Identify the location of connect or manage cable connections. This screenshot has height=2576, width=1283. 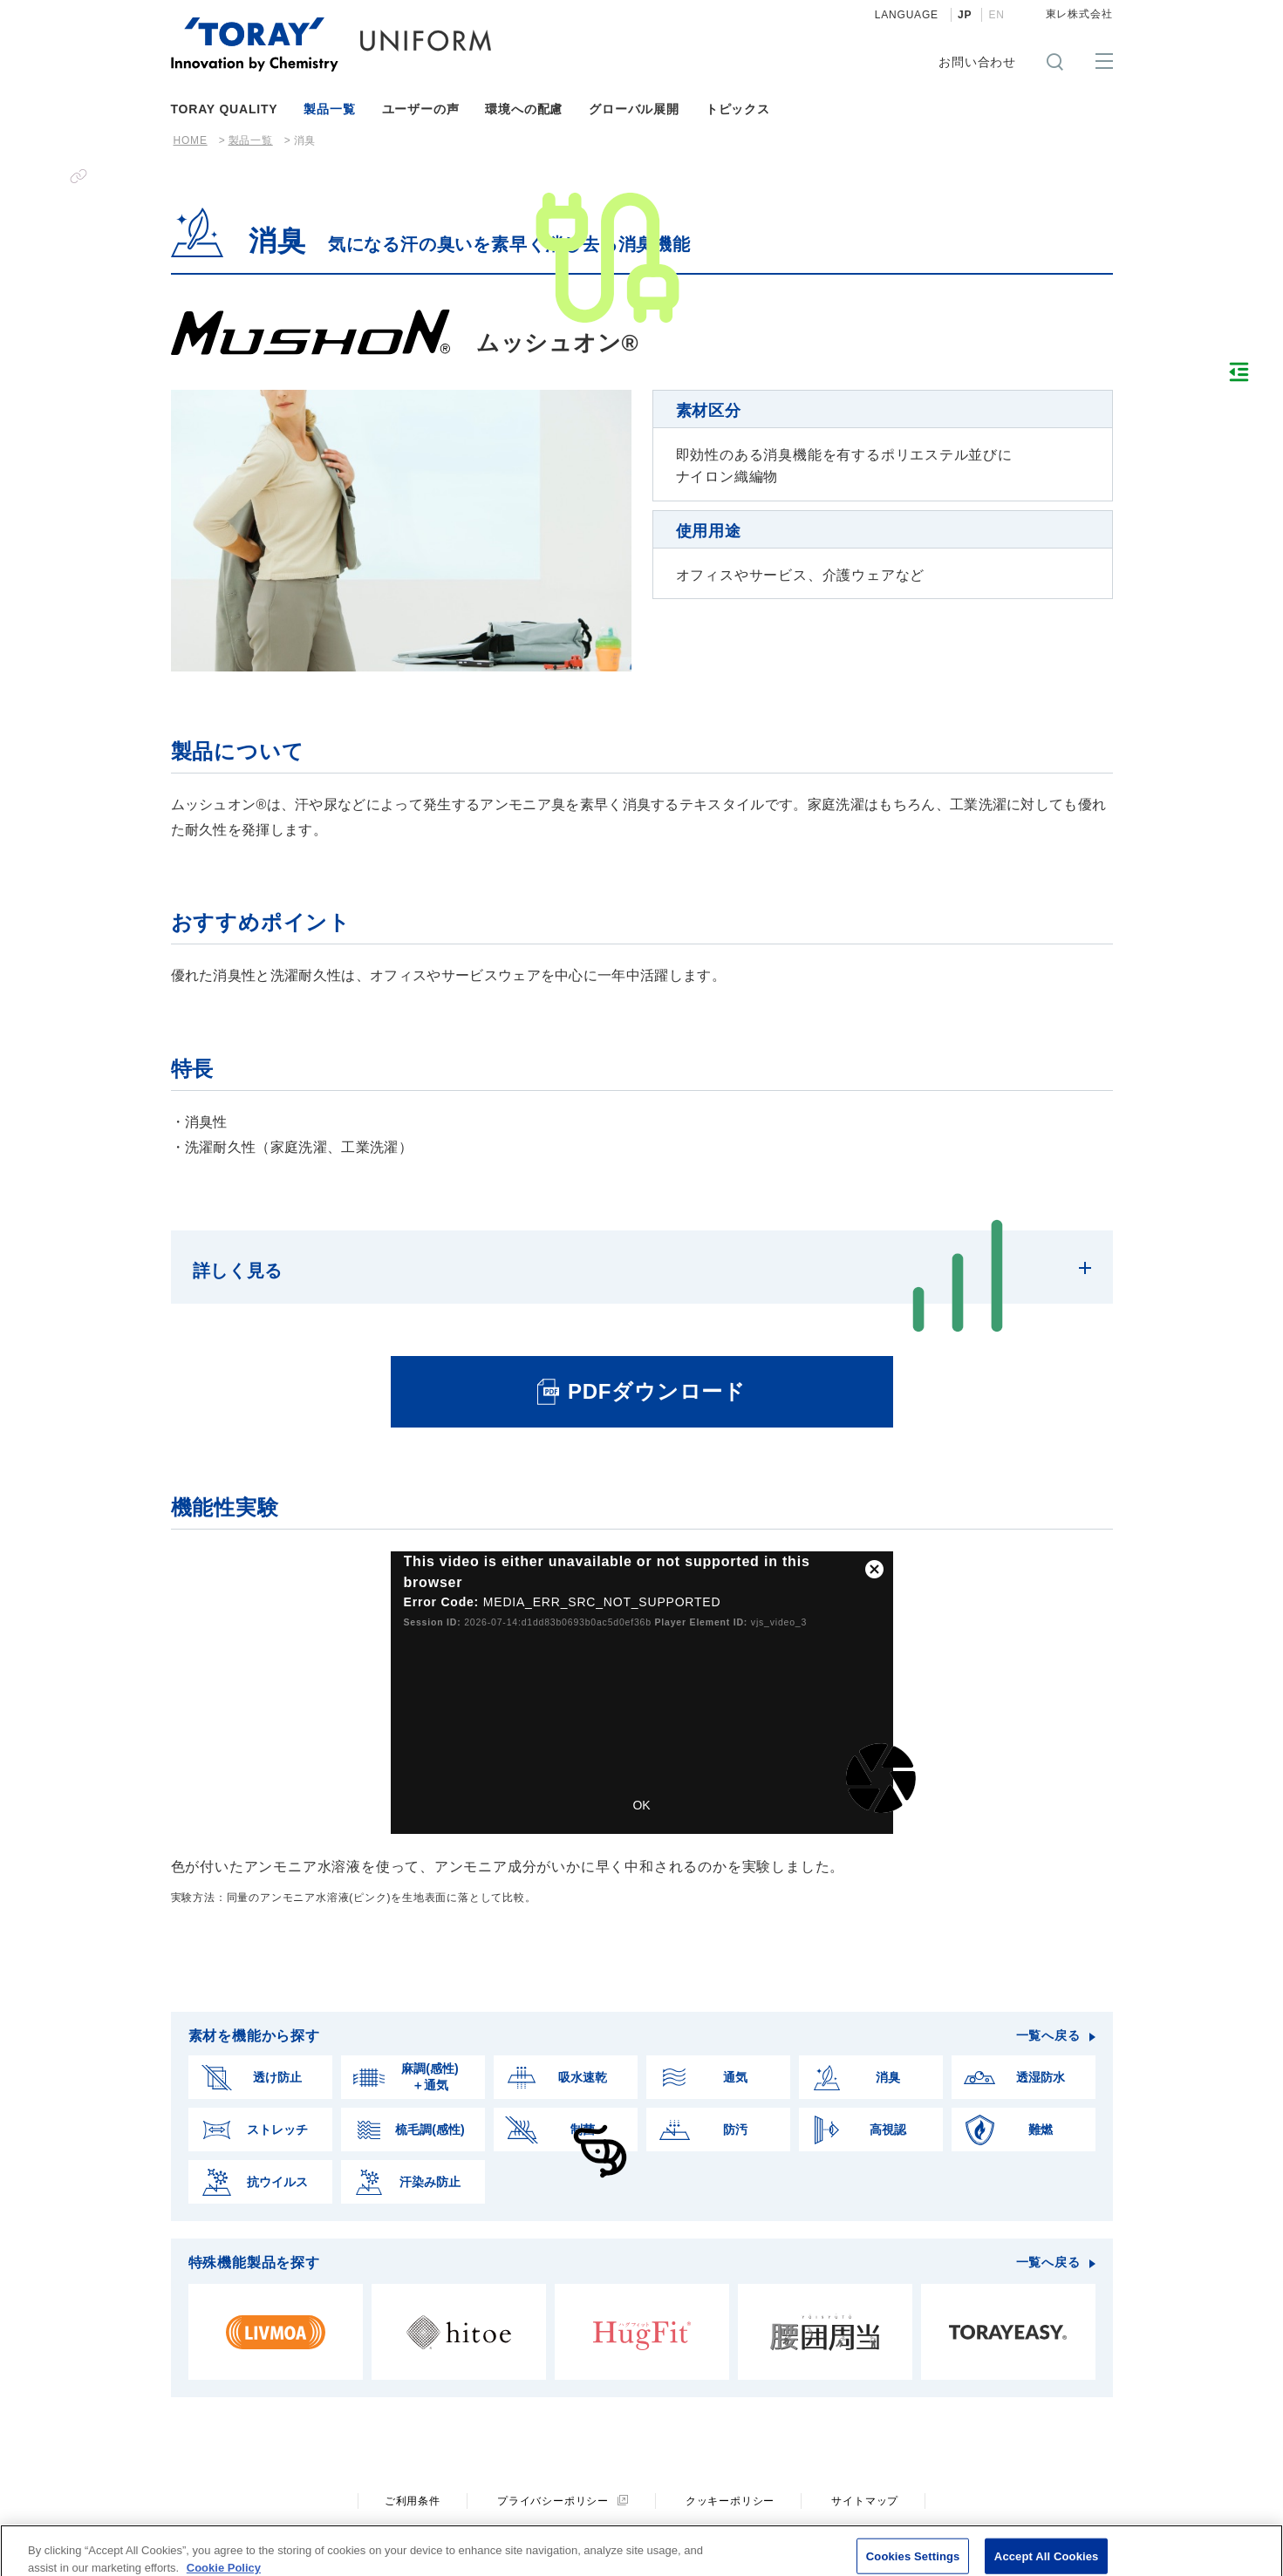
(607, 257).